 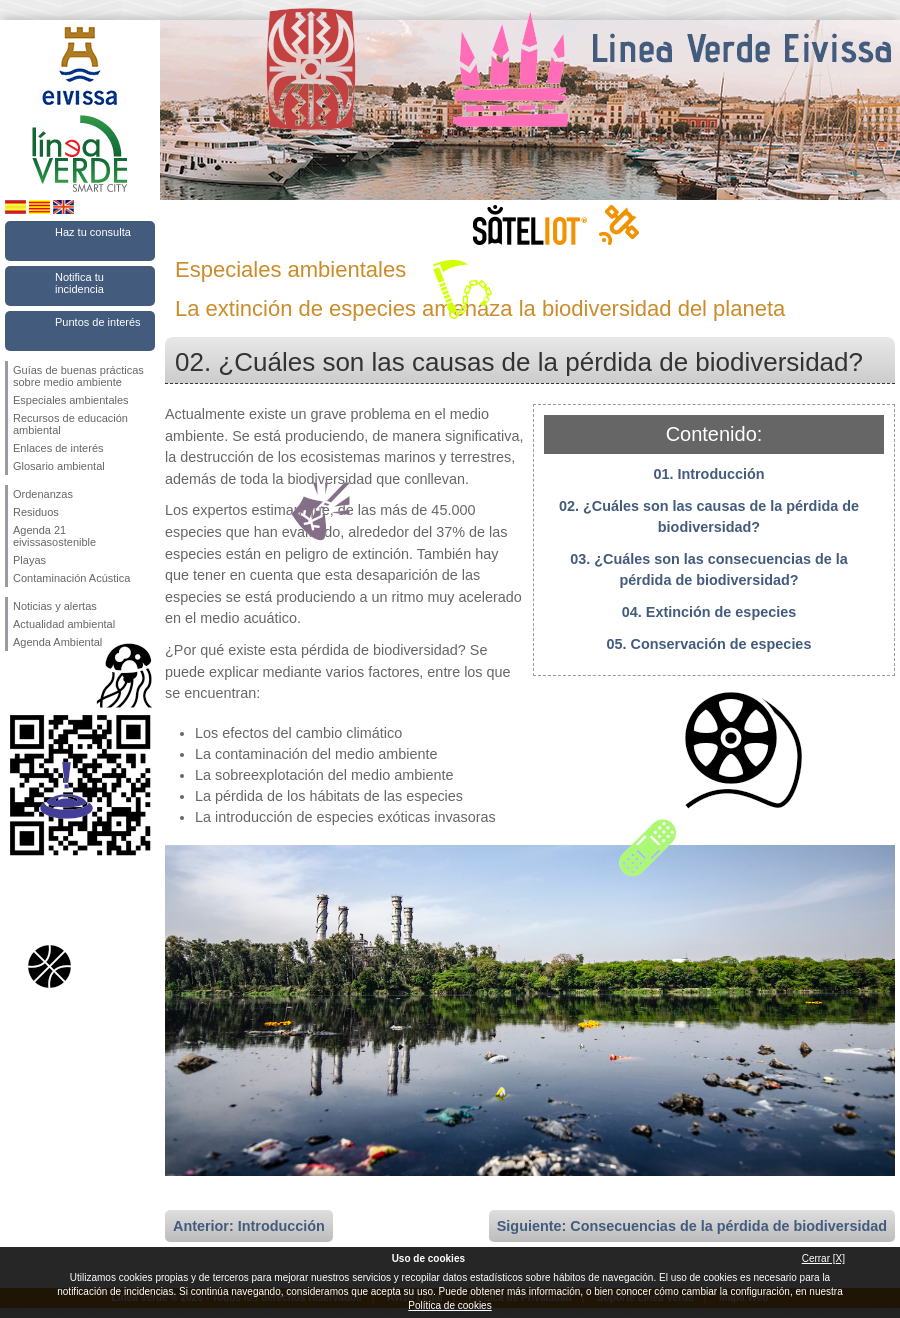 What do you see at coordinates (462, 289) in the screenshot?
I see `select kusarigama weapon in game inventory` at bounding box center [462, 289].